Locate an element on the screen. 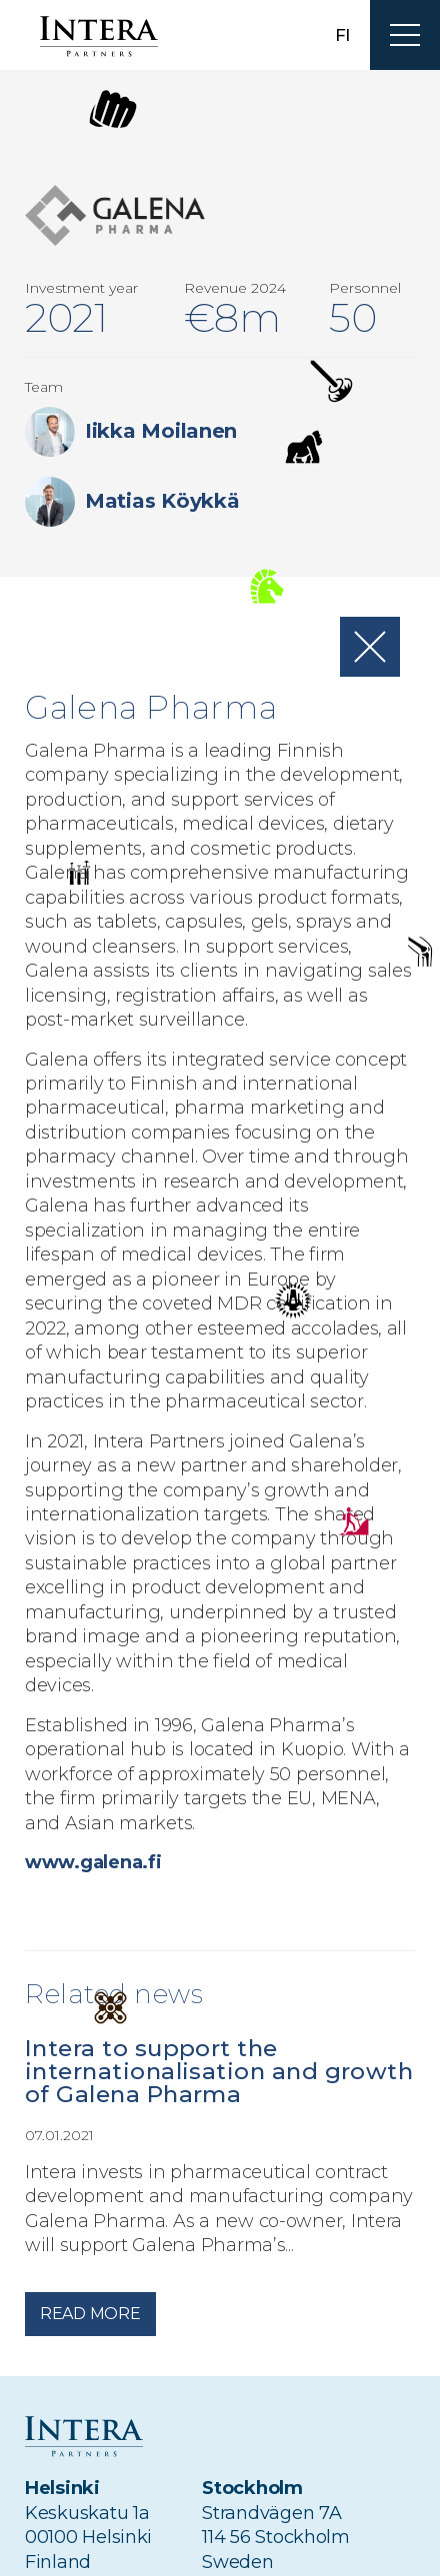 This screenshot has width=440, height=2576. fire ion cannon weapon ability is located at coordinates (331, 381).